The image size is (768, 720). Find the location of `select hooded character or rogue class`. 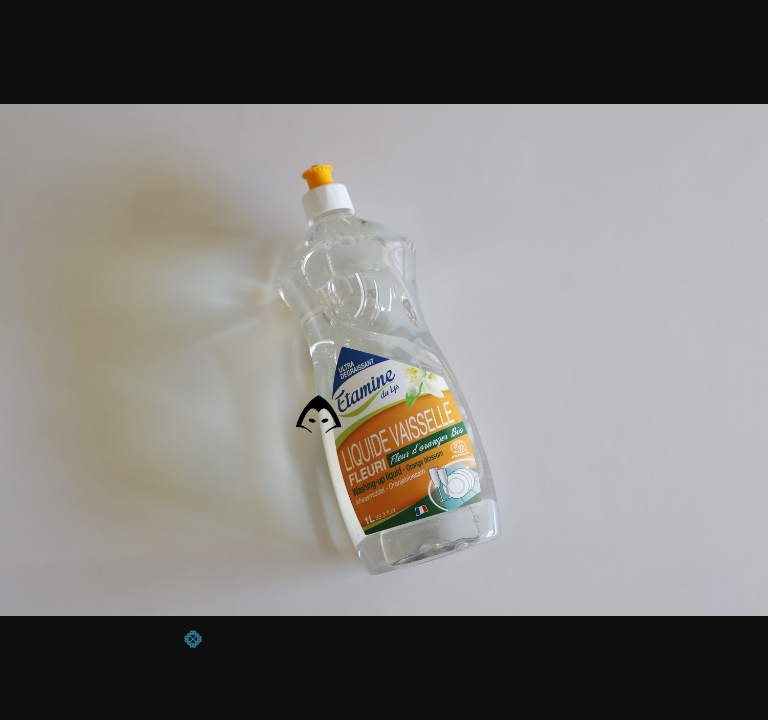

select hooded character or rogue class is located at coordinates (318, 416).